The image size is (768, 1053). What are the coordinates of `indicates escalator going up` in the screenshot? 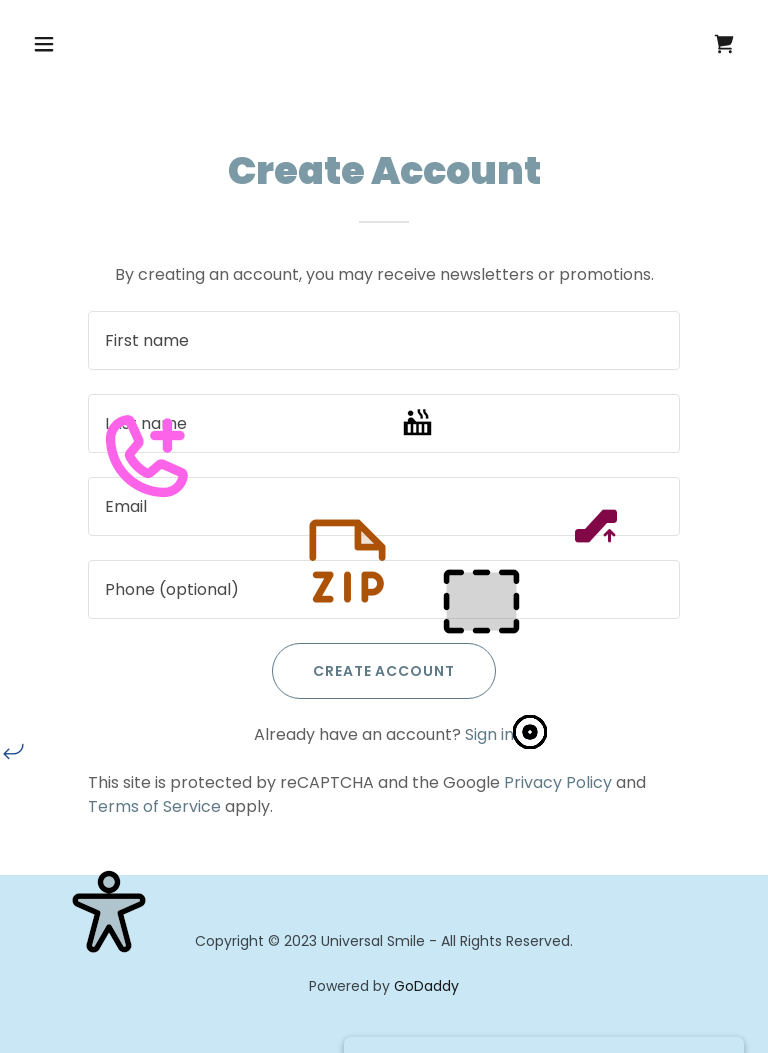 It's located at (596, 526).